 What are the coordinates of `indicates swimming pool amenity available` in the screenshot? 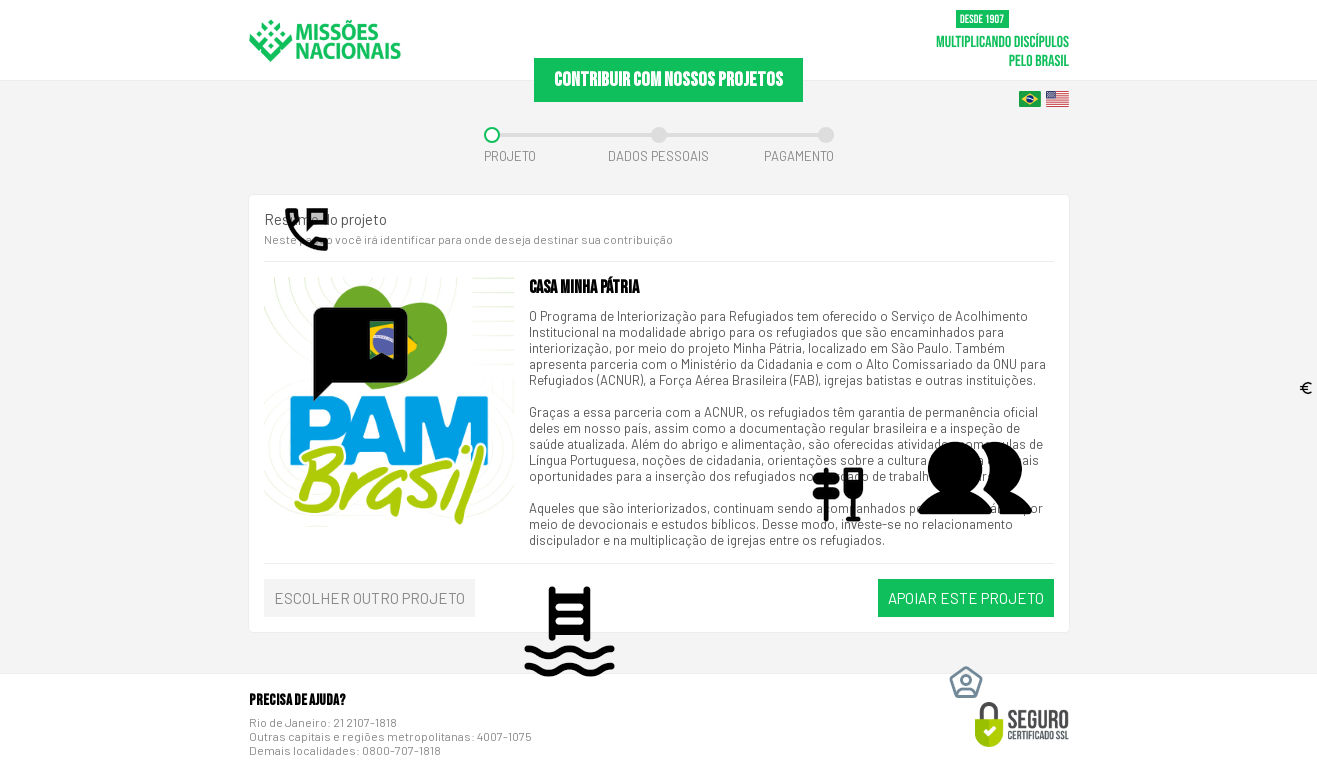 It's located at (569, 631).